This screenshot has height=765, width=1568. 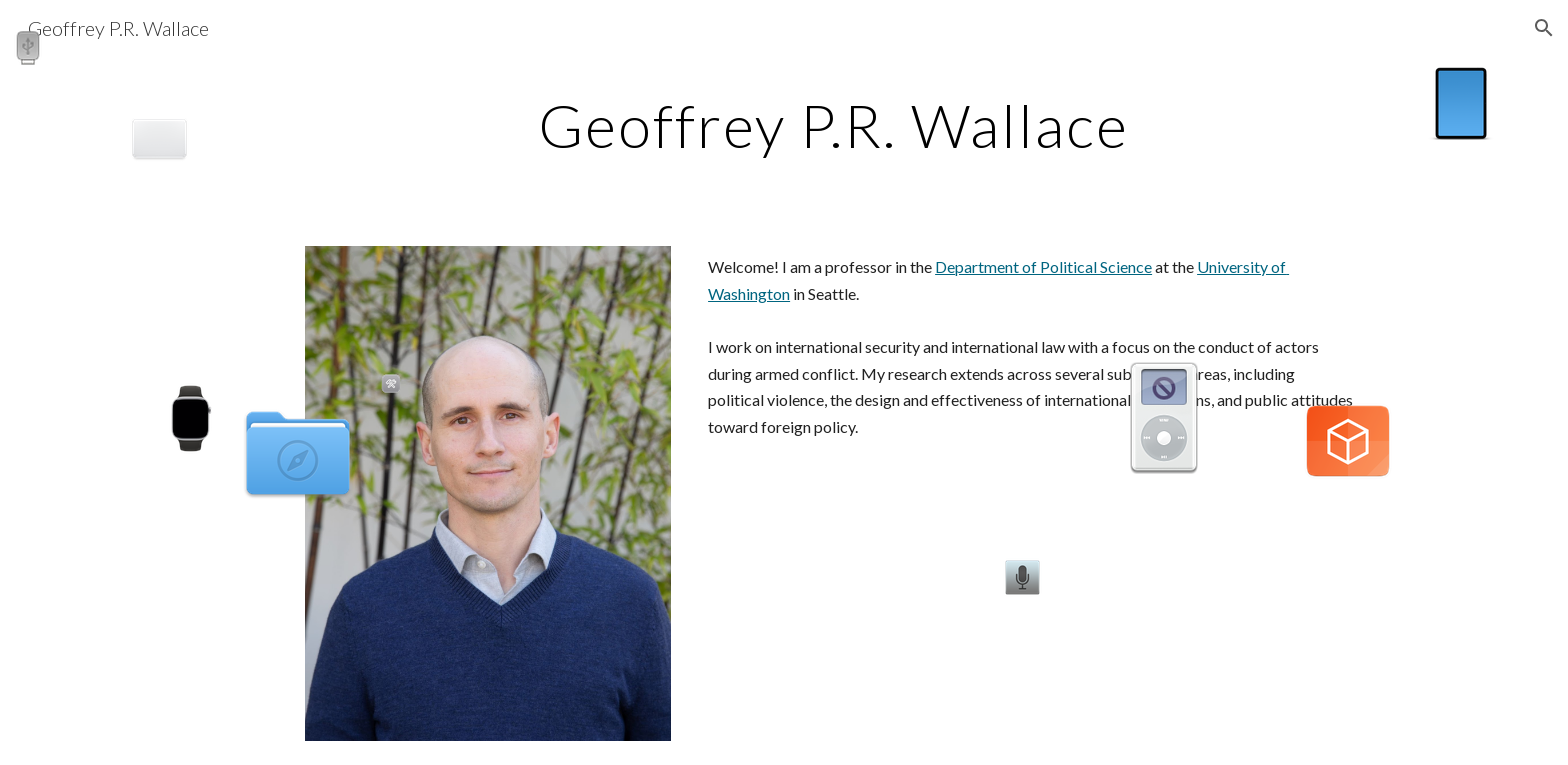 I want to click on open web browser bookmarks folder, so click(x=298, y=453).